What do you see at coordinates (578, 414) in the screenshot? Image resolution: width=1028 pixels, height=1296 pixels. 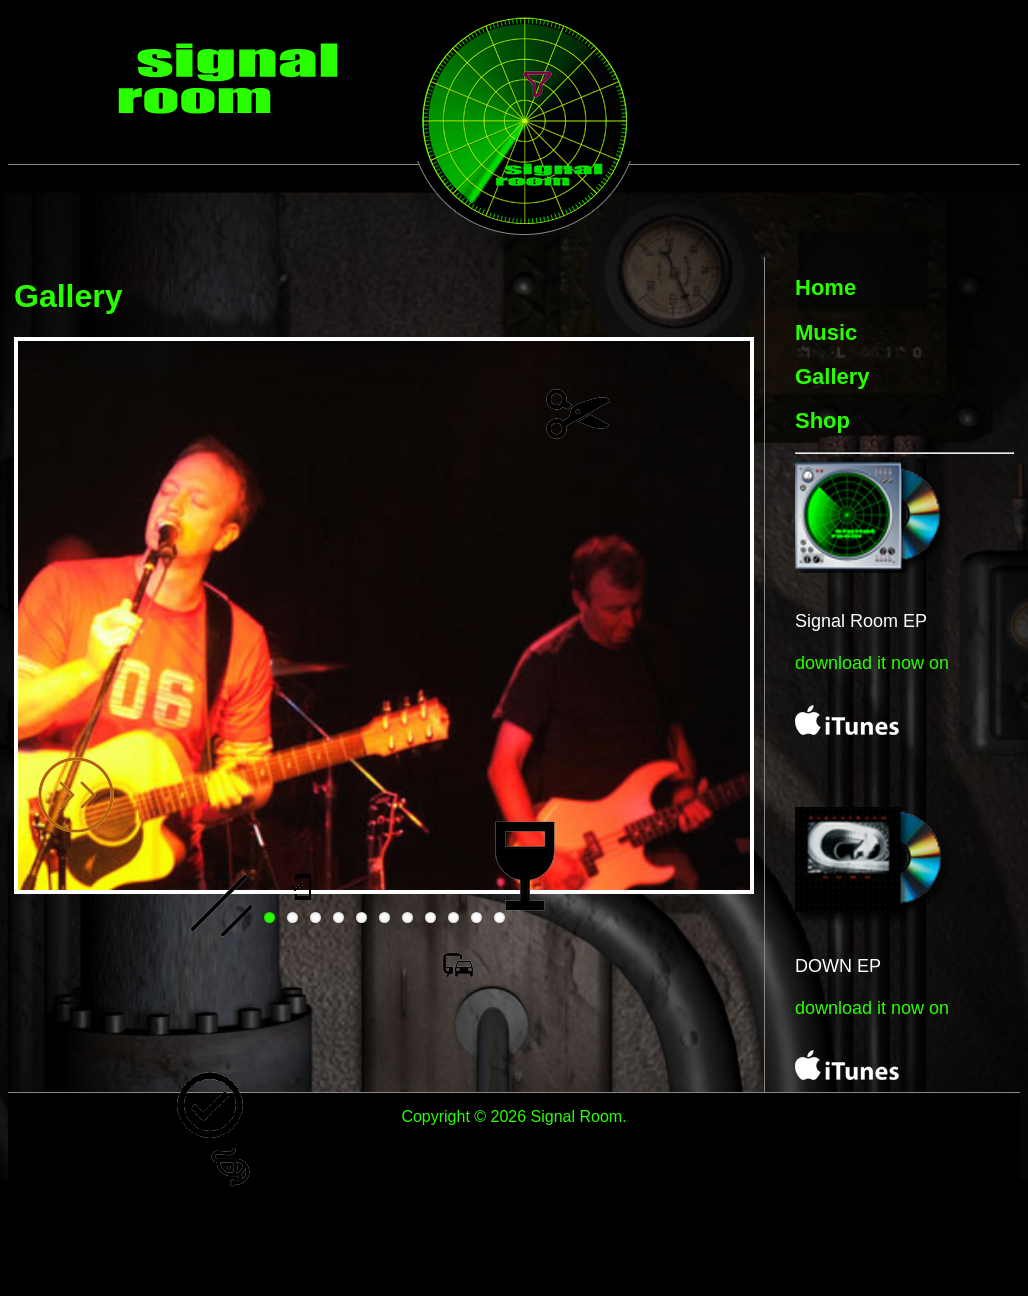 I see `cut selected text or content` at bounding box center [578, 414].